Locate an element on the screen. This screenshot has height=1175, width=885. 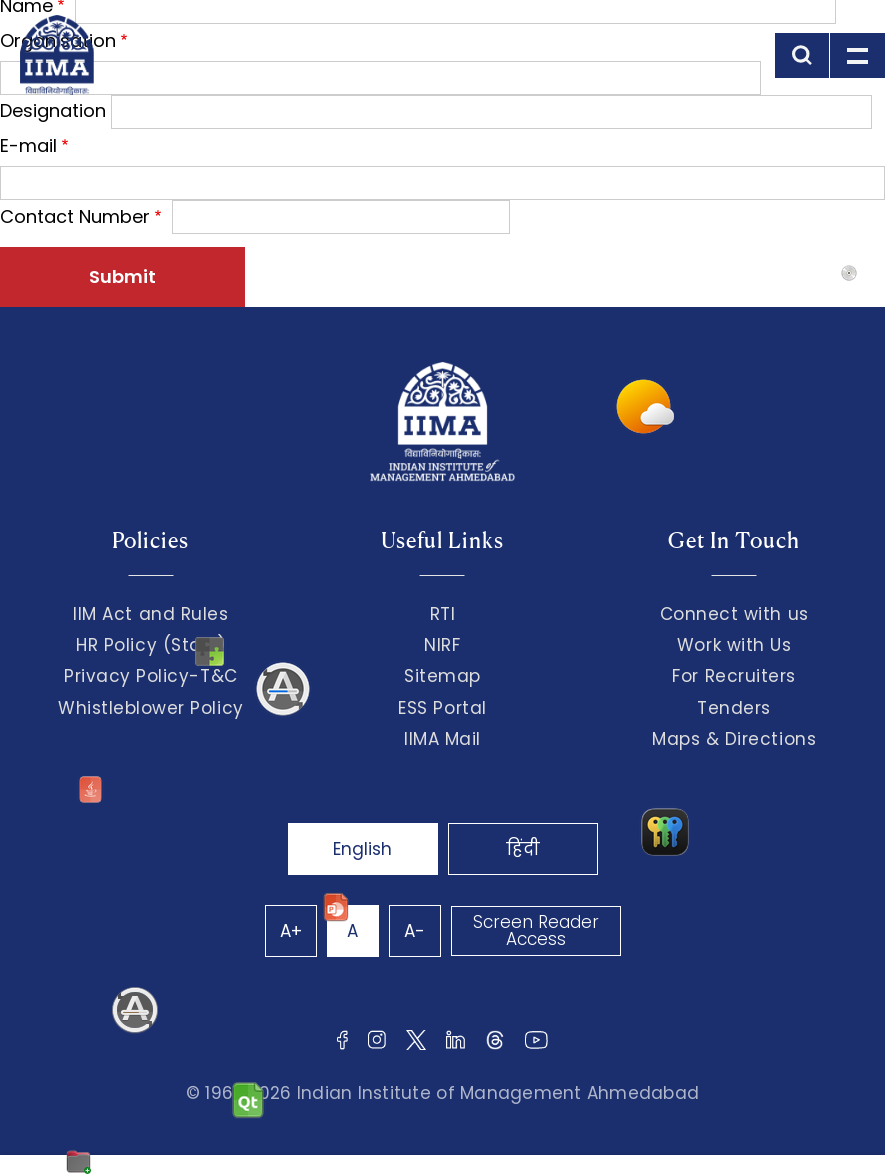
open the software update manager is located at coordinates (283, 689).